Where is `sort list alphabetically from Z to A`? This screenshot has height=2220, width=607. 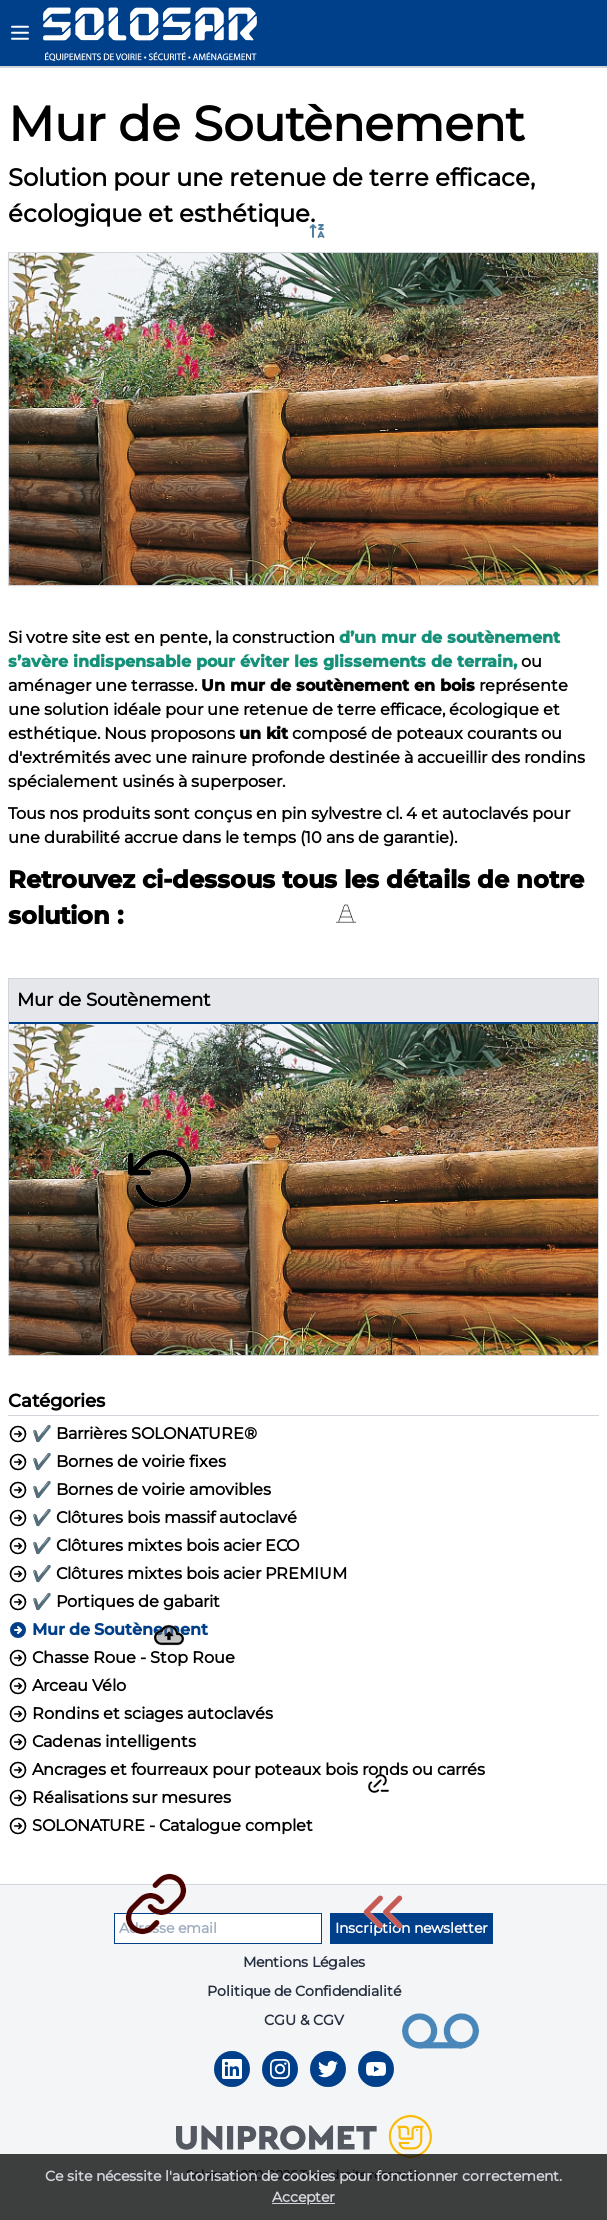 sort list alphabetically from Z to A is located at coordinates (317, 231).